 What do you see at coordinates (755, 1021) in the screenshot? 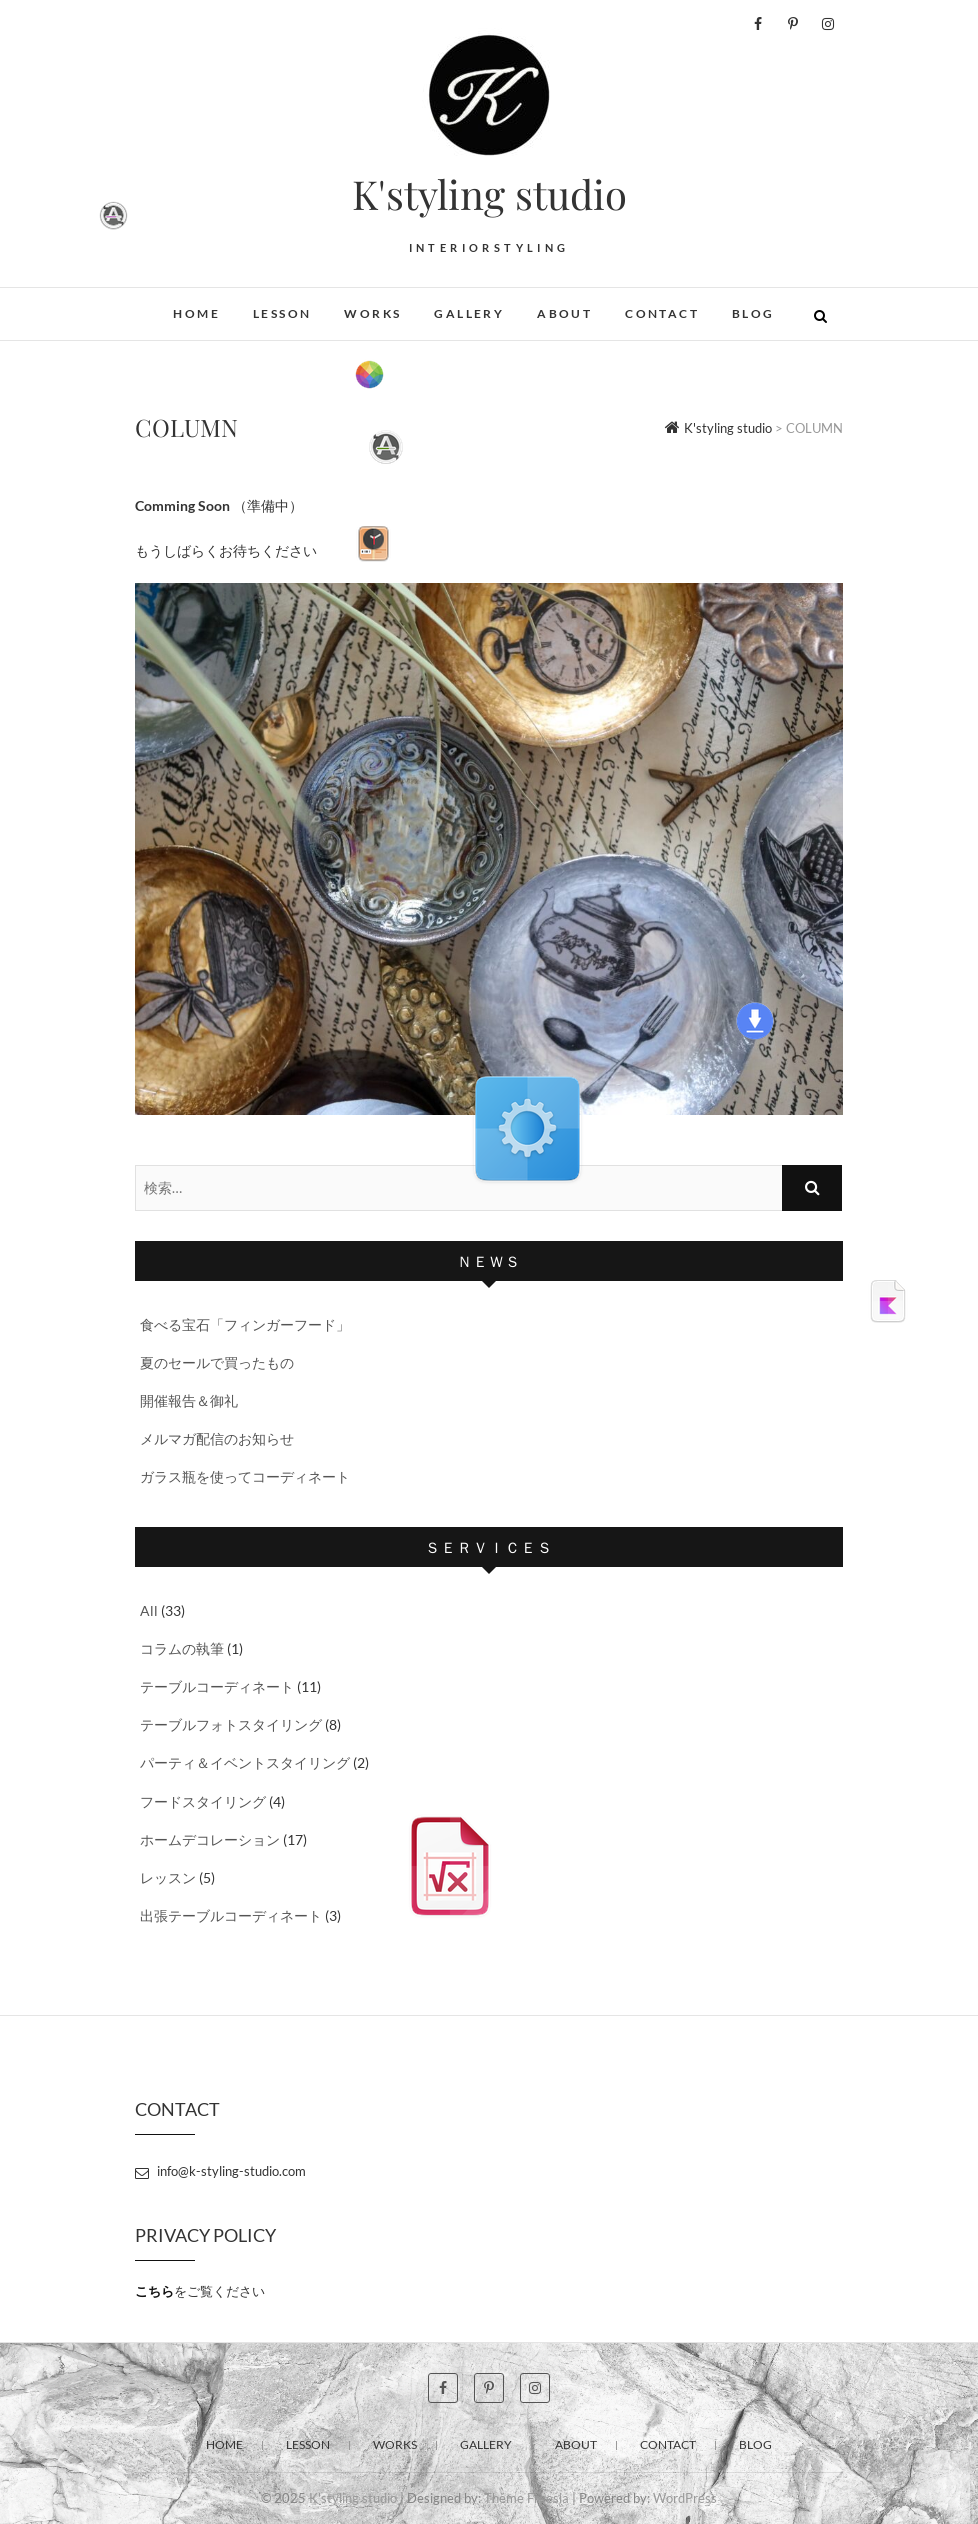
I see `indicates a downloaded file or completed download` at bounding box center [755, 1021].